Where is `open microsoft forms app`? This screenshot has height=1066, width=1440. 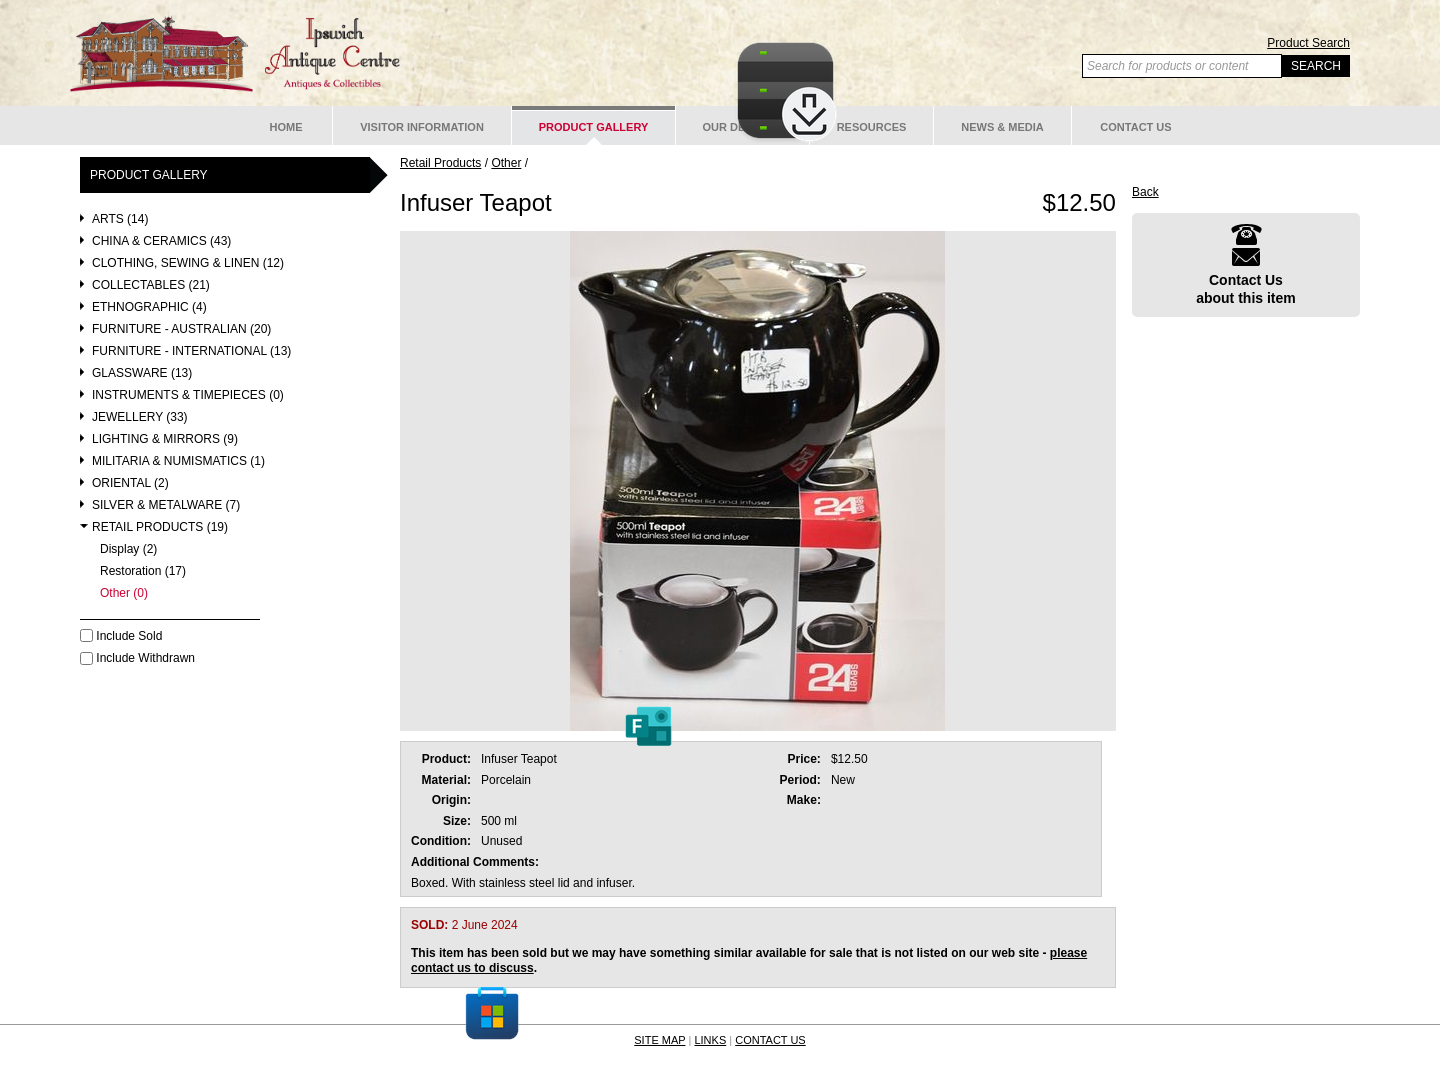 open microsoft forms app is located at coordinates (648, 726).